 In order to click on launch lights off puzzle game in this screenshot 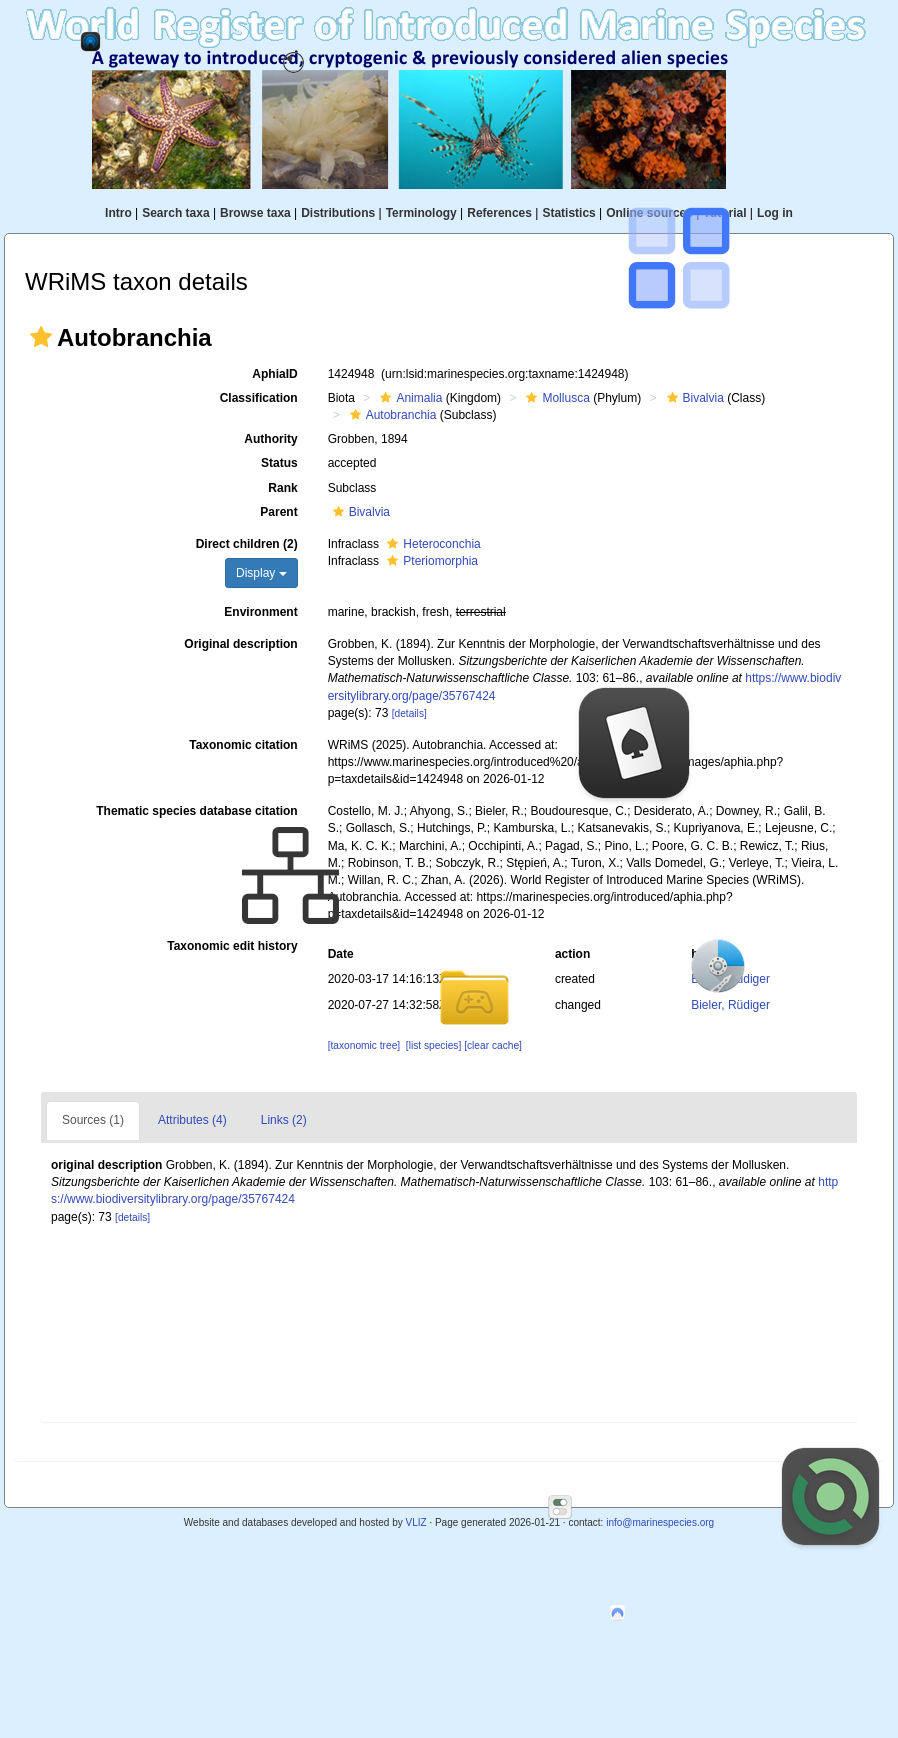, I will do `click(683, 262)`.